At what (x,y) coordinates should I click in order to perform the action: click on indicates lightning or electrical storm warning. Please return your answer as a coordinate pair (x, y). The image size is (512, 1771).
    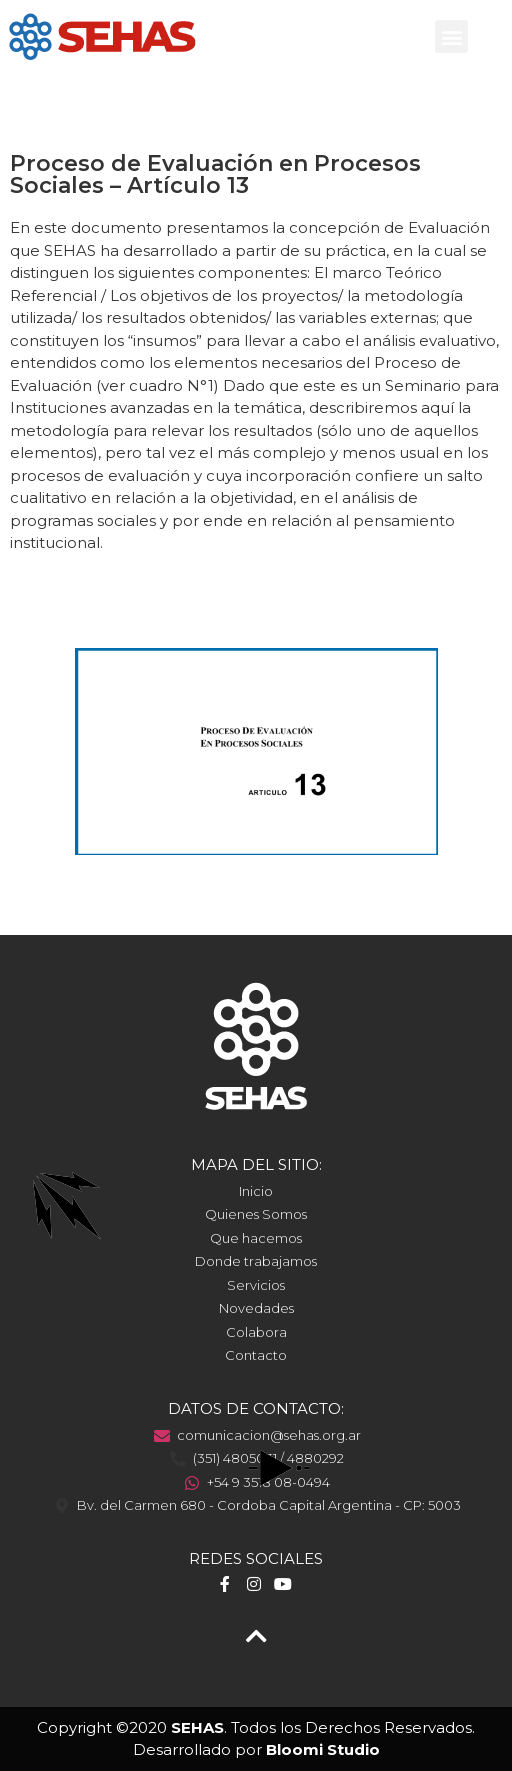
    Looking at the image, I should click on (66, 1205).